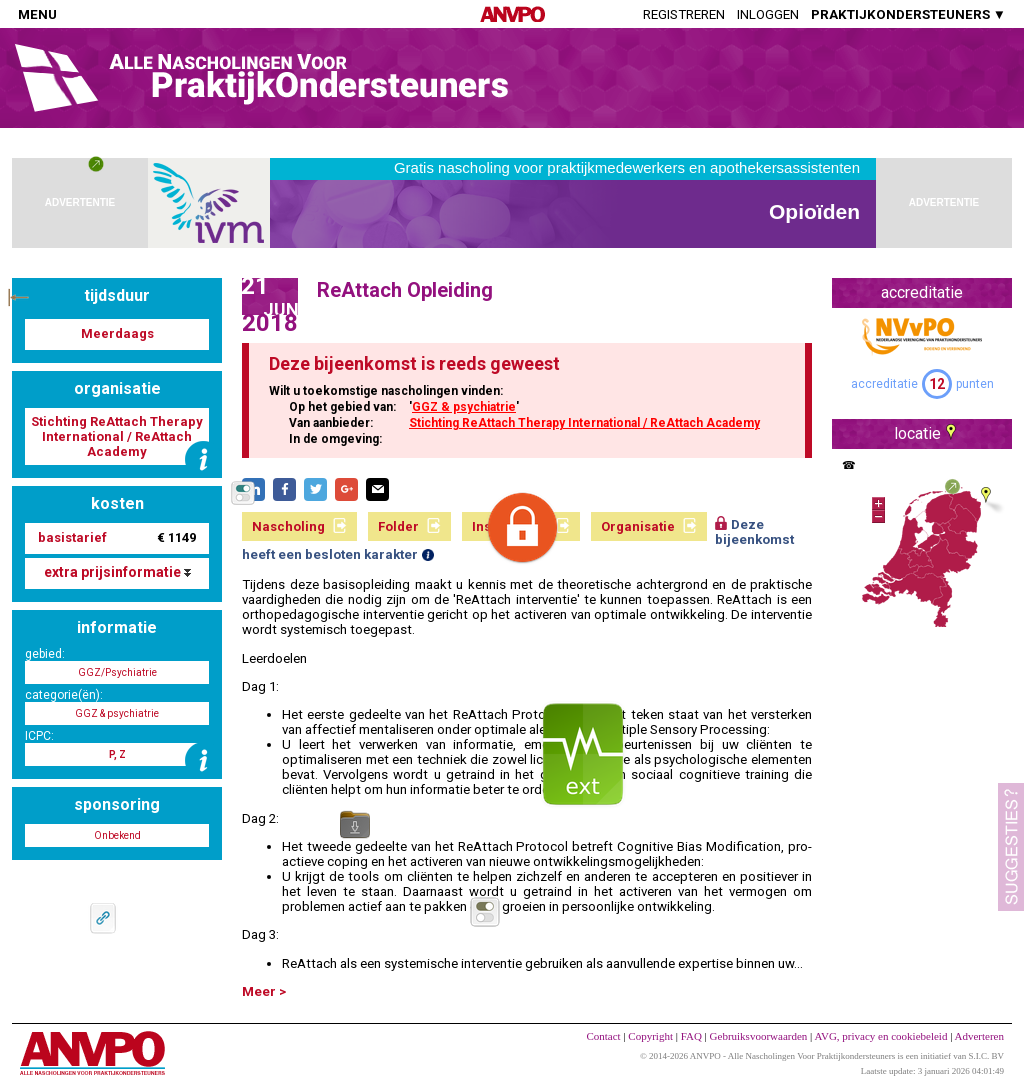 This screenshot has width=1024, height=1083. I want to click on access your downloads folder, so click(355, 824).